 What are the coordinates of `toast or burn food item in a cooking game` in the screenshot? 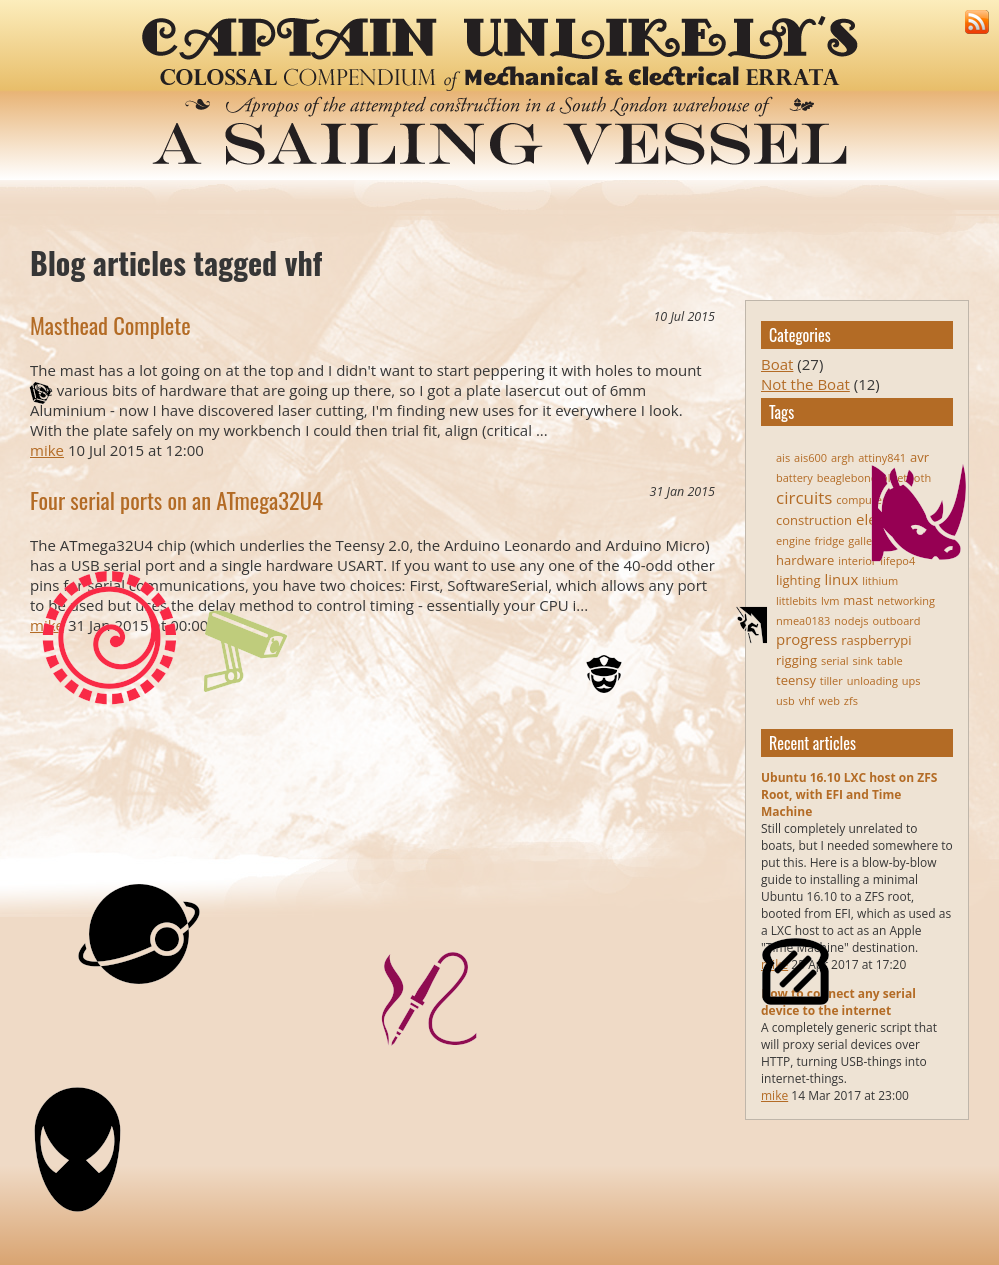 It's located at (795, 971).